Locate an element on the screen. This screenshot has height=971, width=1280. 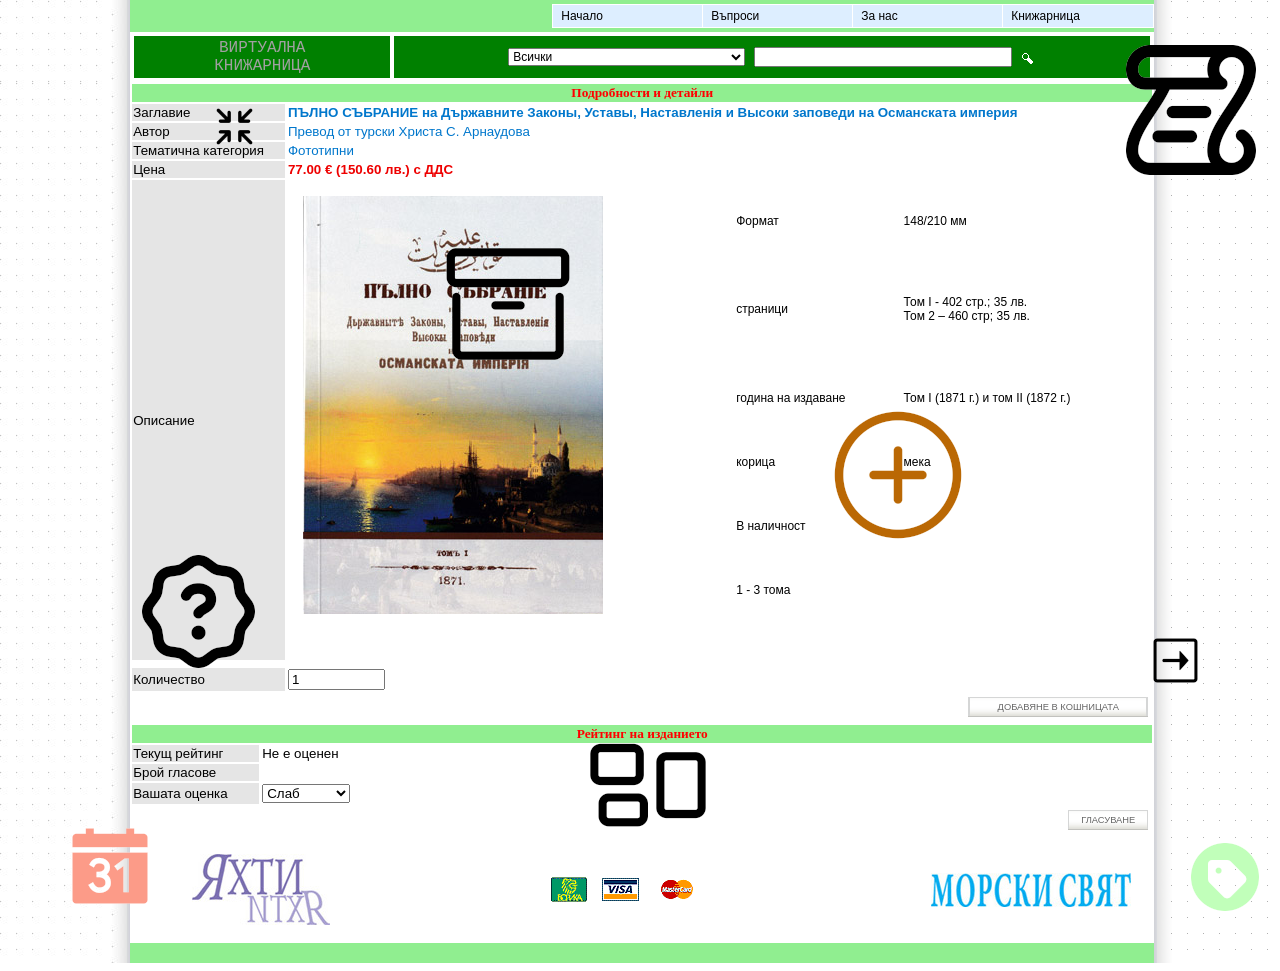
add a new item is located at coordinates (898, 475).